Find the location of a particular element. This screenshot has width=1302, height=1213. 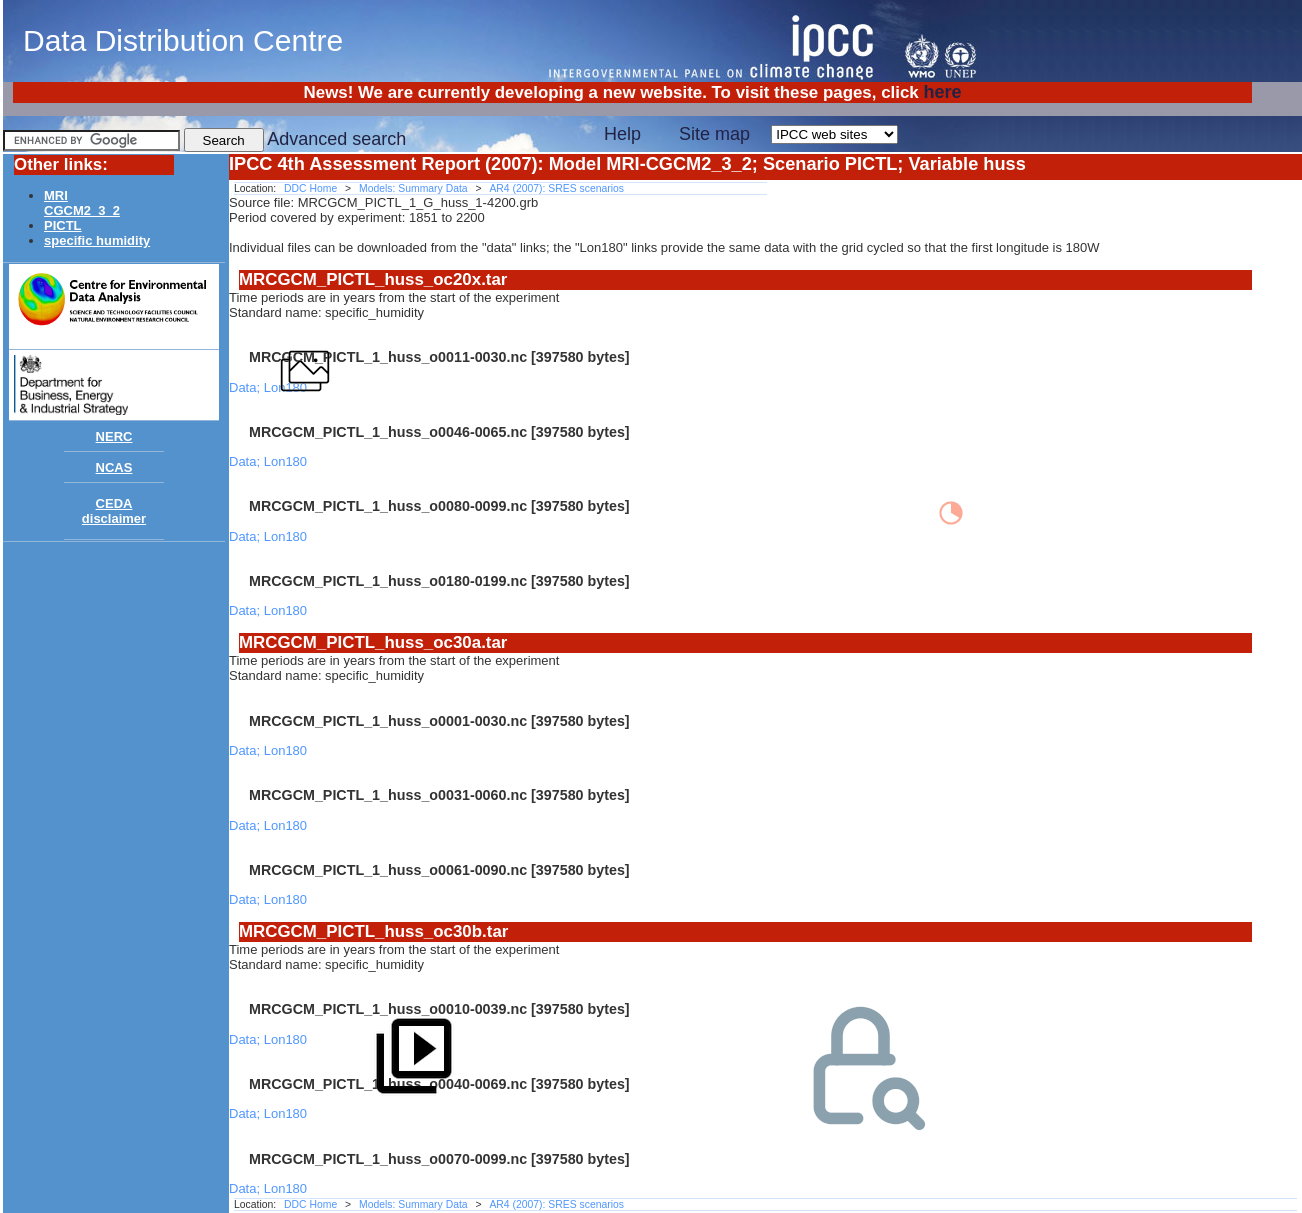

search for locked or encrypted files is located at coordinates (860, 1065).